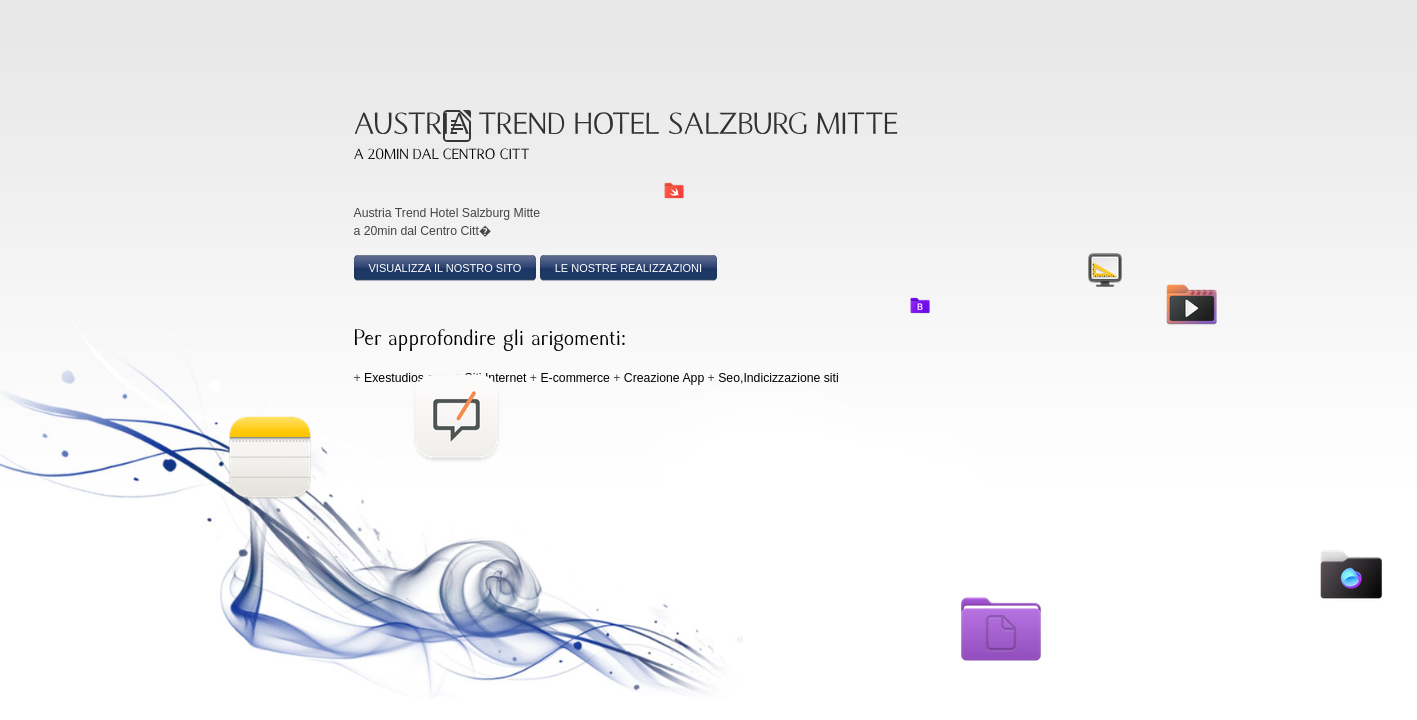 This screenshot has height=720, width=1417. I want to click on open the notes app, so click(270, 457).